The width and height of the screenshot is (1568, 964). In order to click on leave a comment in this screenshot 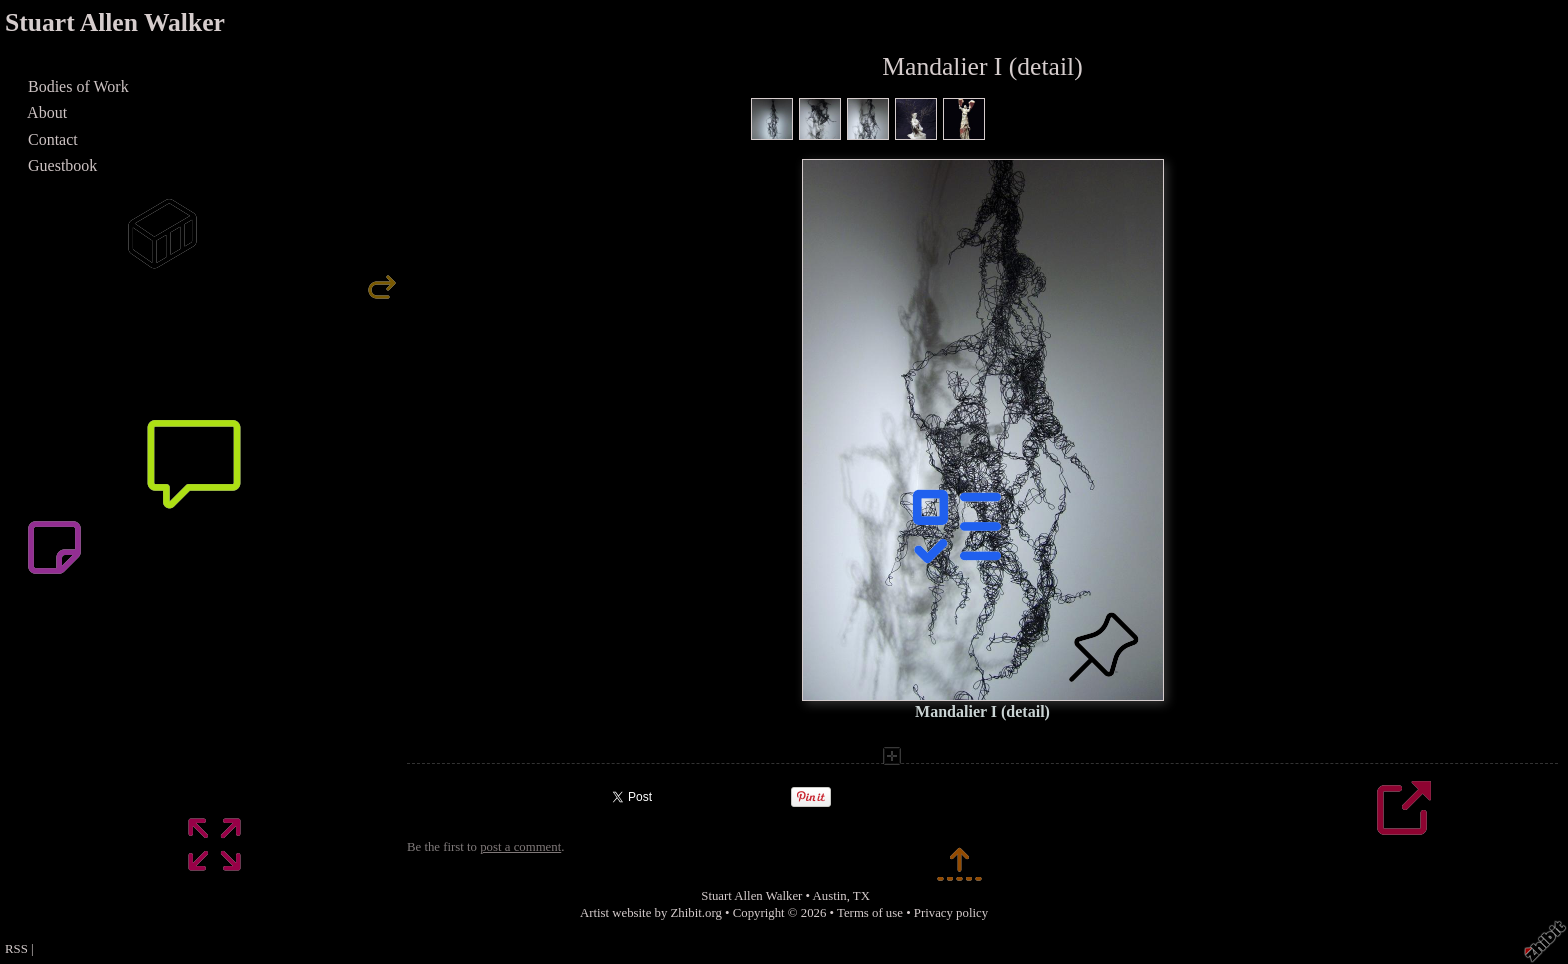, I will do `click(194, 462)`.